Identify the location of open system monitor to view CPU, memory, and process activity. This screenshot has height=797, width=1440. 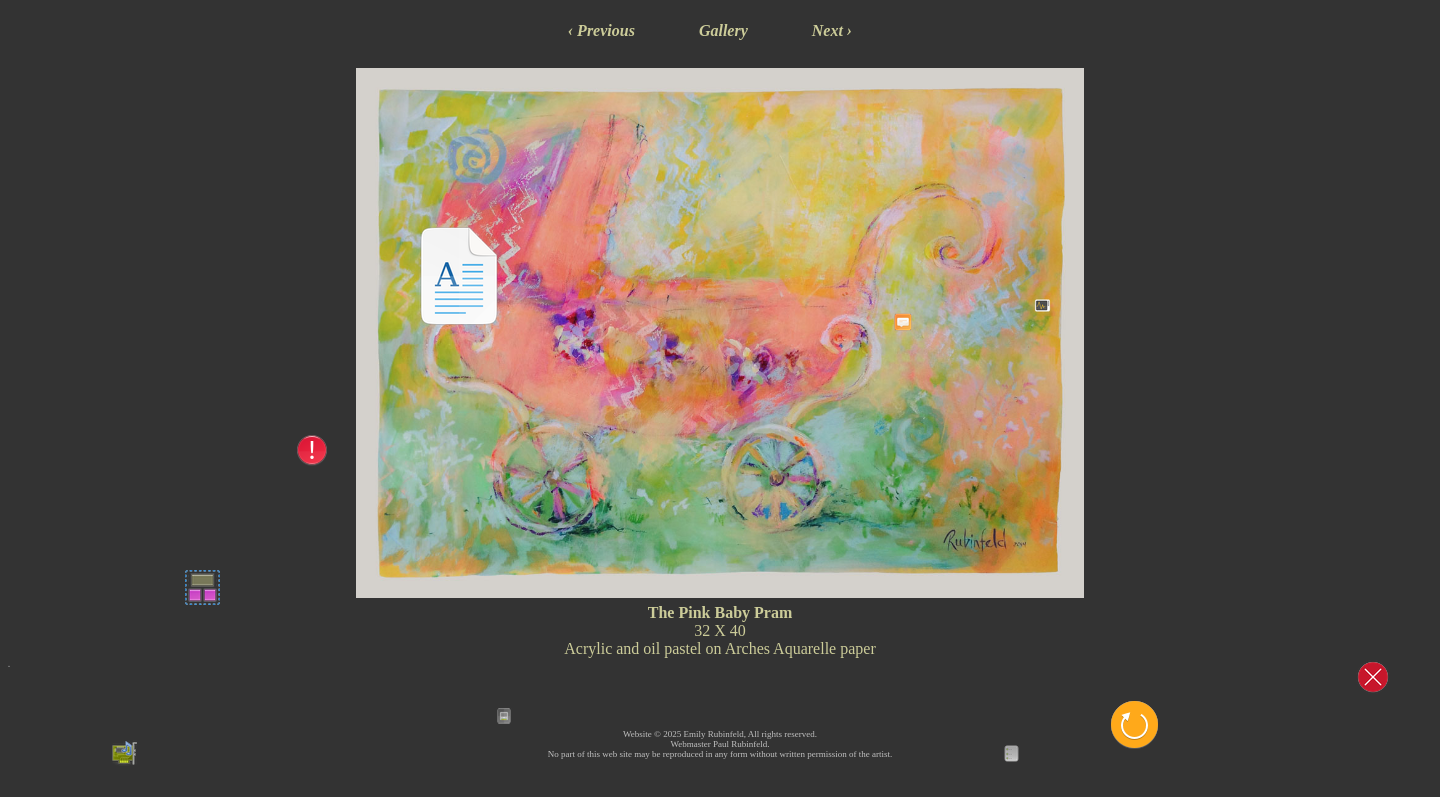
(1042, 305).